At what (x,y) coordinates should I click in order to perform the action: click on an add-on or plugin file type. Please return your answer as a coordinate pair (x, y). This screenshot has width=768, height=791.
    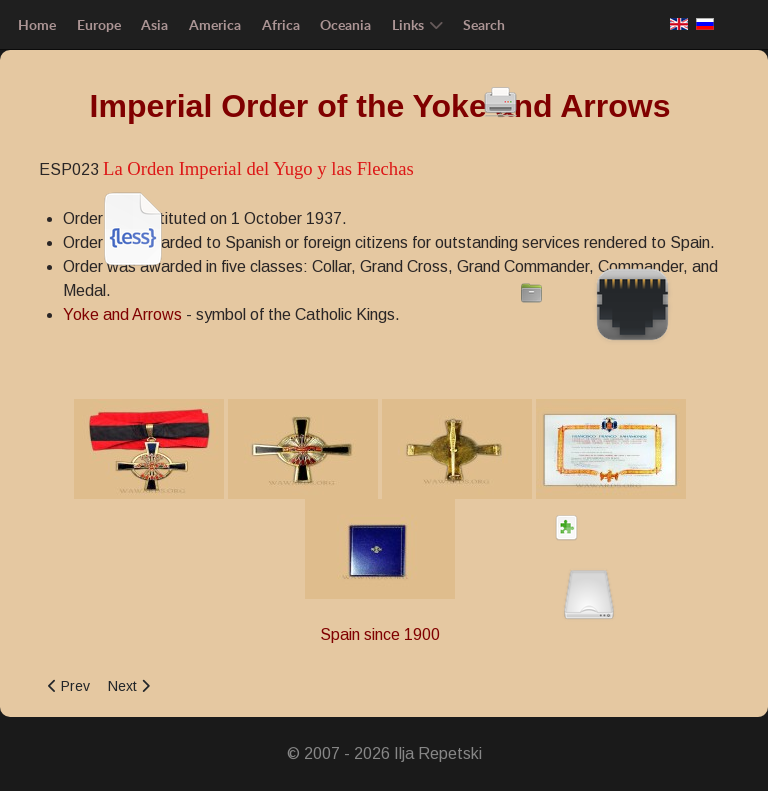
    Looking at the image, I should click on (566, 527).